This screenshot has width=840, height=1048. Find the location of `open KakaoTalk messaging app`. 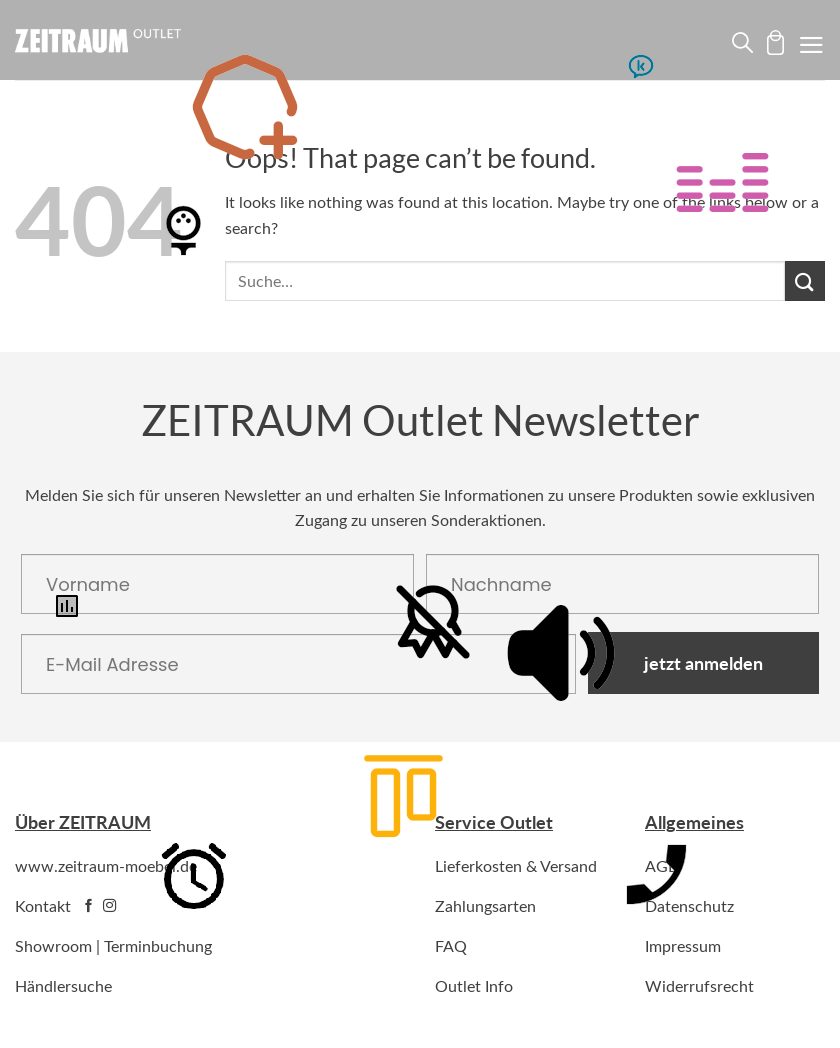

open KakaoTalk messaging app is located at coordinates (641, 66).